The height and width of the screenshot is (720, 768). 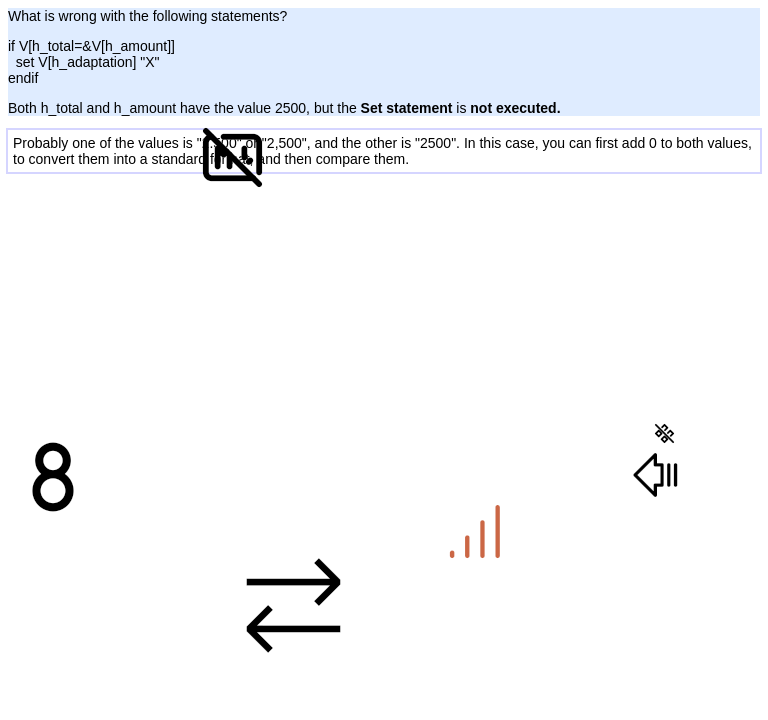 What do you see at coordinates (53, 477) in the screenshot?
I see `indicates the number eight in a list or sequence` at bounding box center [53, 477].